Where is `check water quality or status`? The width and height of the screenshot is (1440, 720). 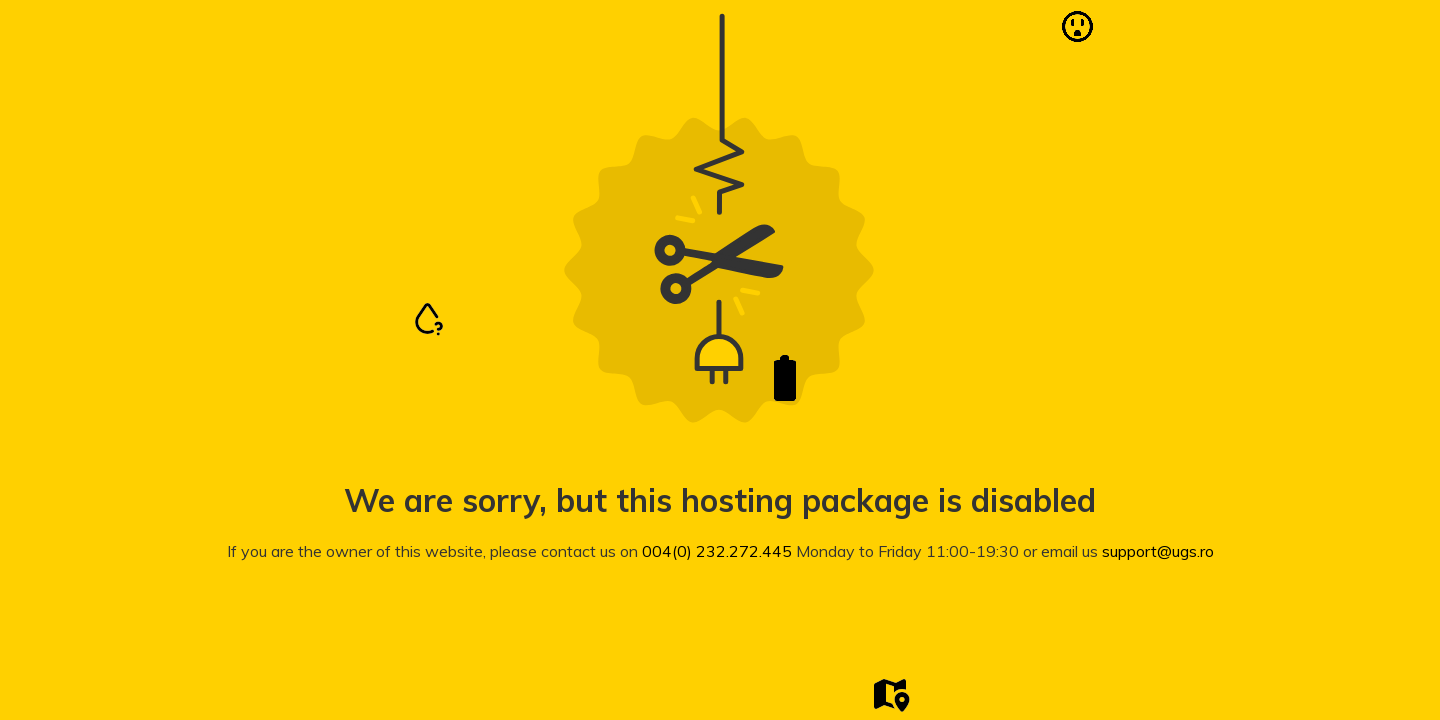 check water quality or status is located at coordinates (427, 318).